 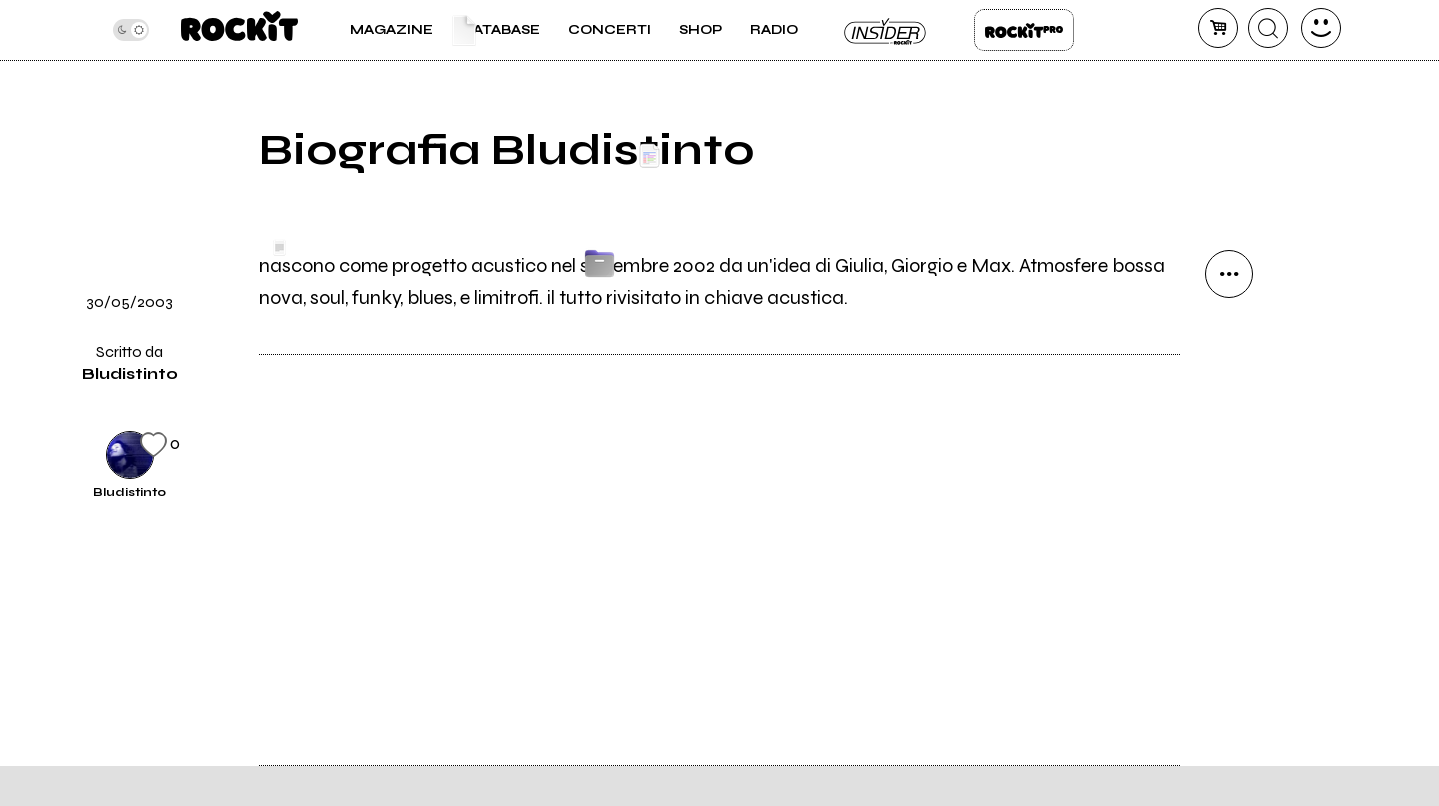 I want to click on a script or code file, so click(x=649, y=155).